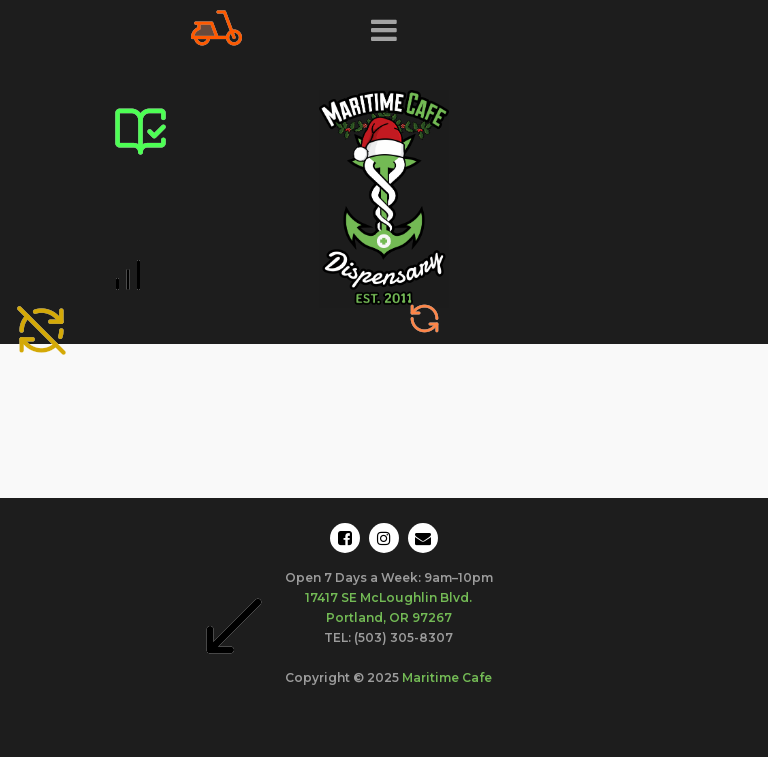 The image size is (768, 757). Describe the element at coordinates (140, 131) in the screenshot. I see `mark a book or reading item as completed` at that location.